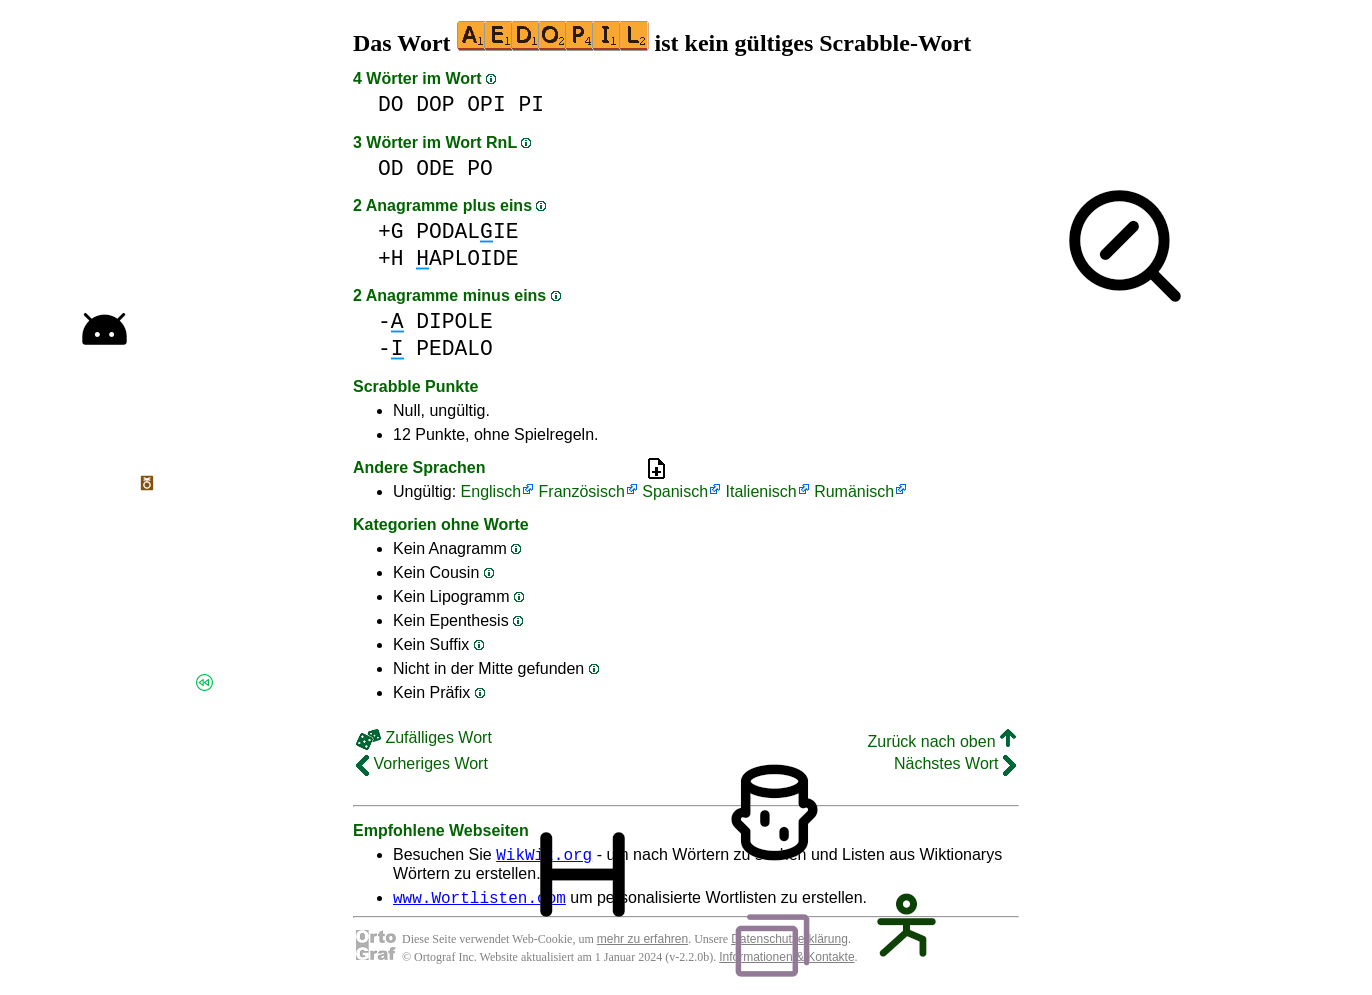 Image resolution: width=1372 pixels, height=995 pixels. Describe the element at coordinates (772, 945) in the screenshot. I see `view stacked cards or layers` at that location.